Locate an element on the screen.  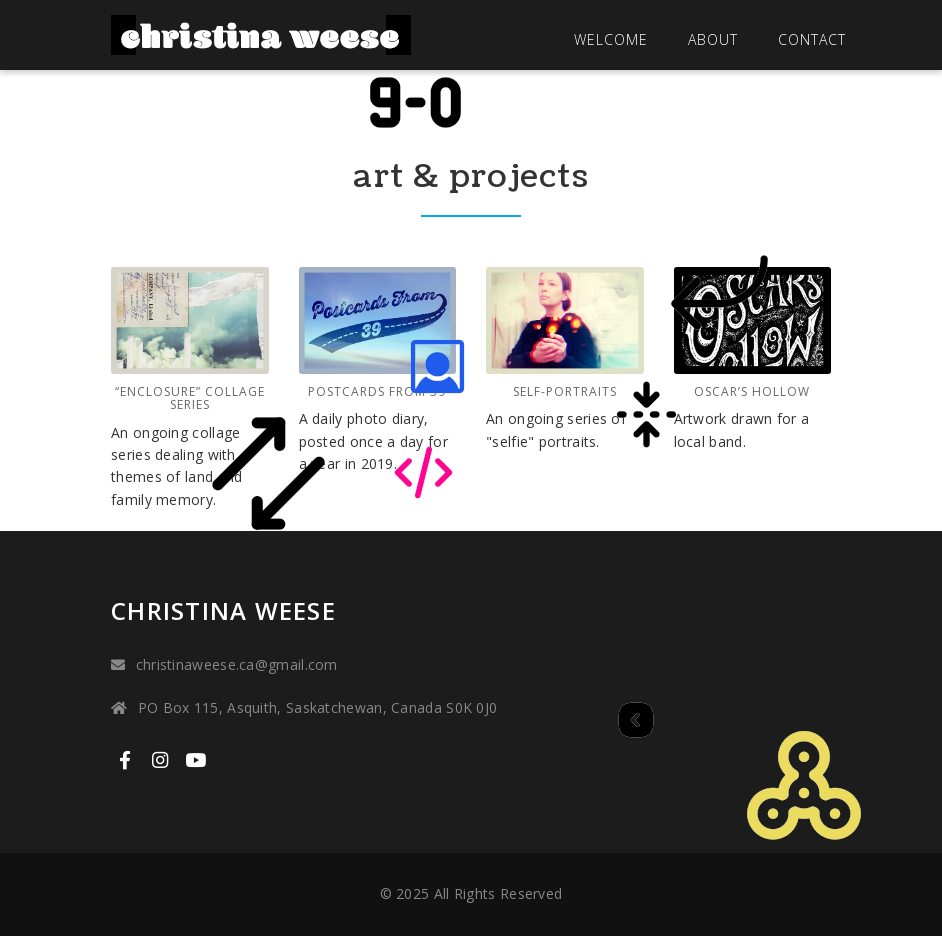
resize element diagonally is located at coordinates (268, 473).